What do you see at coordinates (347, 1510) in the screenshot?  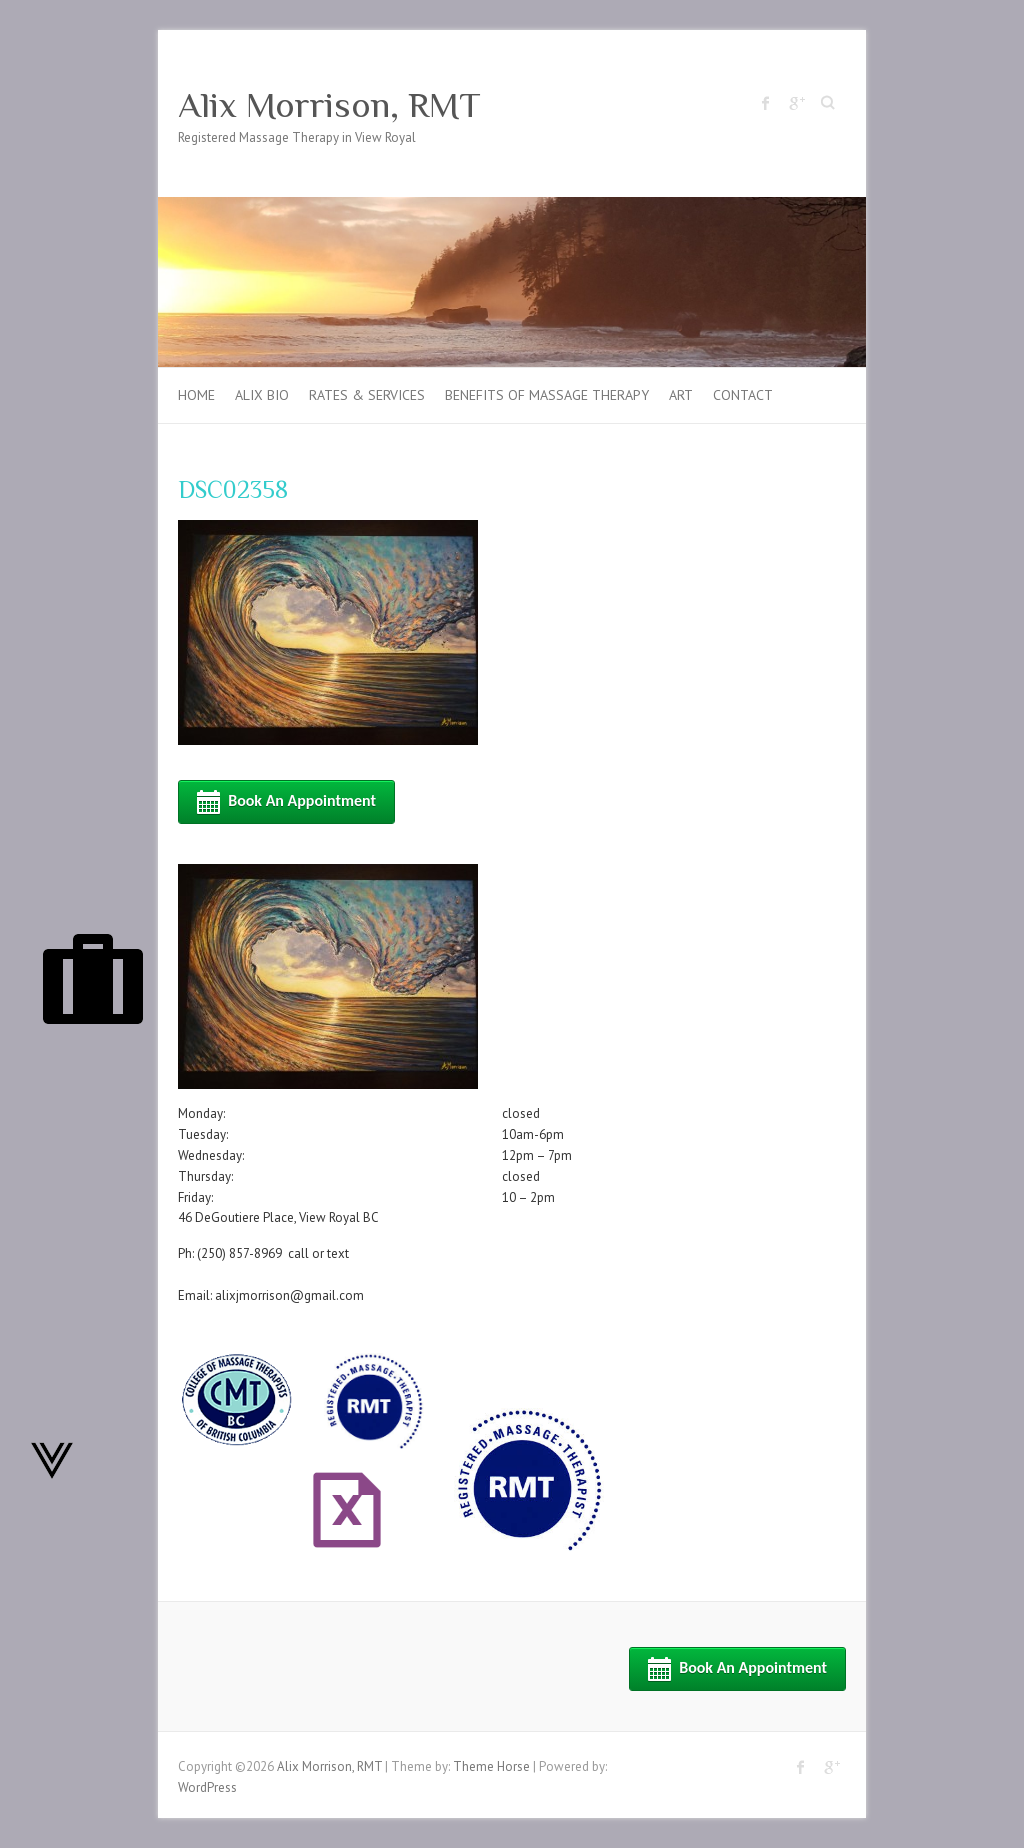 I see `open an excel spreadsheet` at bounding box center [347, 1510].